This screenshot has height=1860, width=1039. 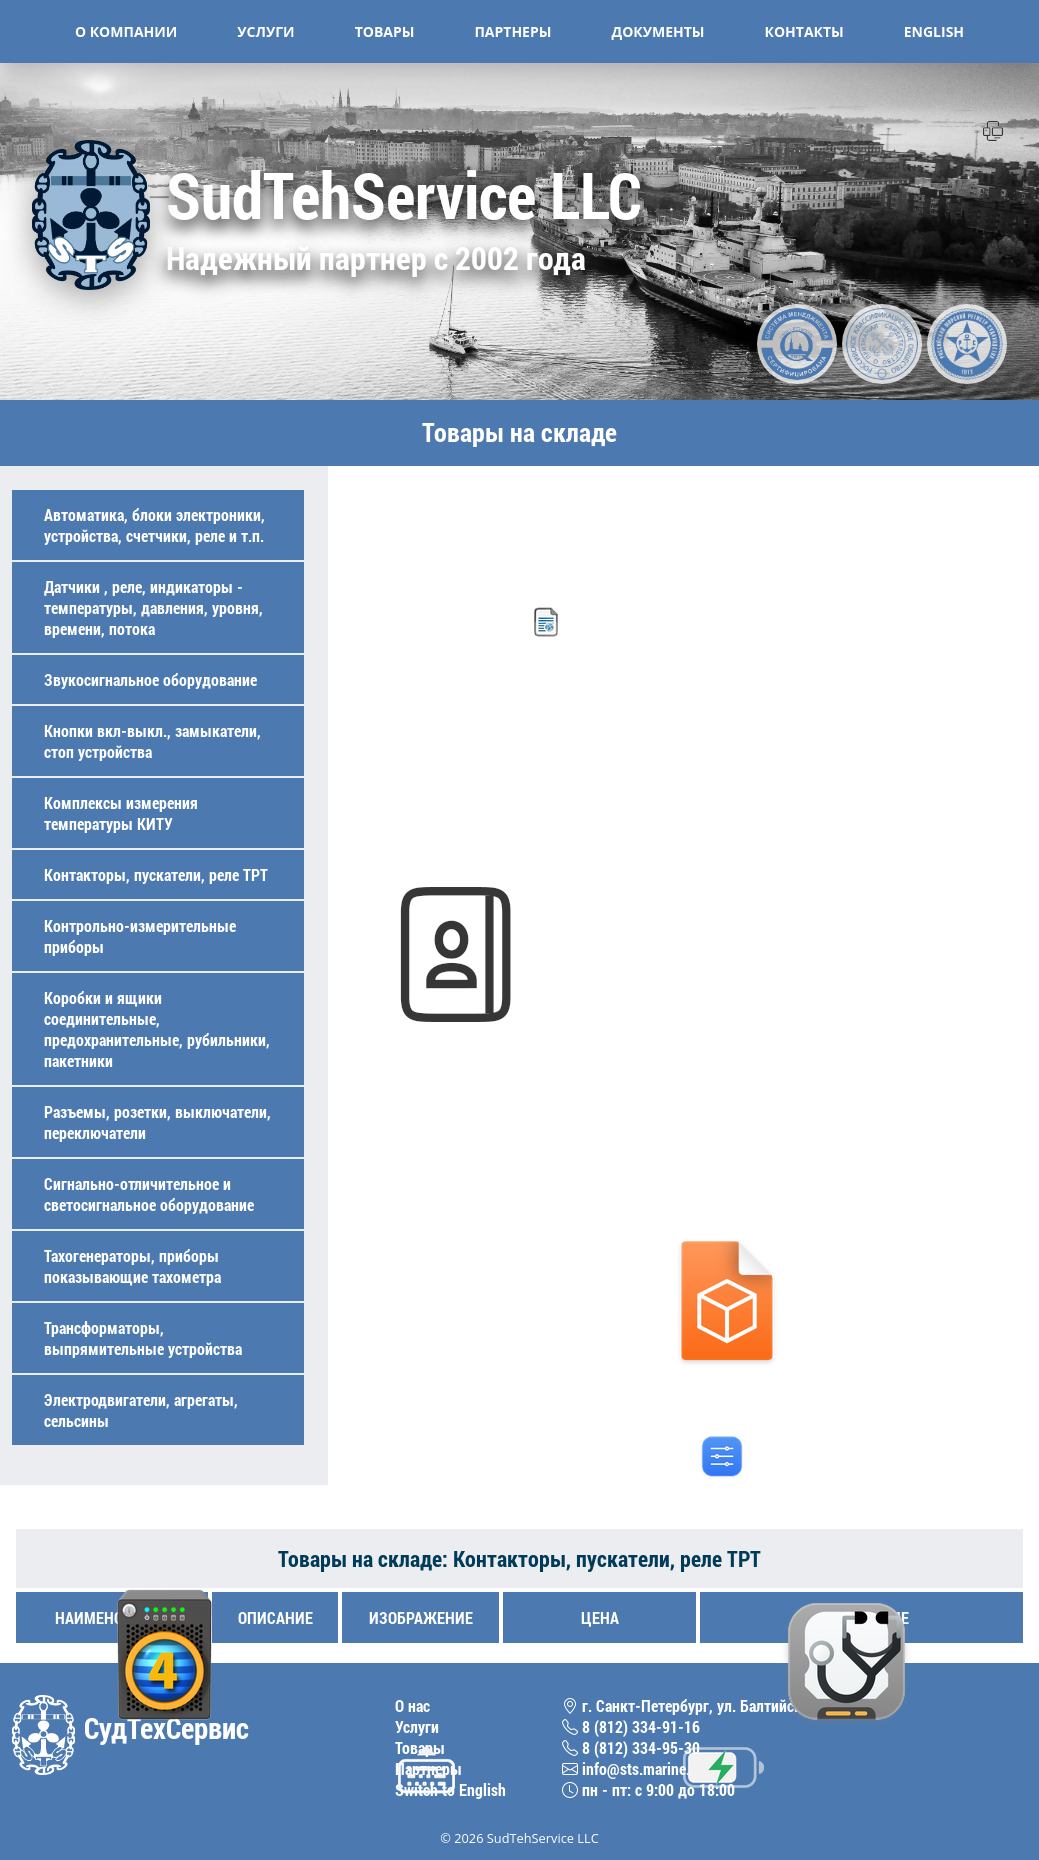 I want to click on open contacts app, so click(x=451, y=954).